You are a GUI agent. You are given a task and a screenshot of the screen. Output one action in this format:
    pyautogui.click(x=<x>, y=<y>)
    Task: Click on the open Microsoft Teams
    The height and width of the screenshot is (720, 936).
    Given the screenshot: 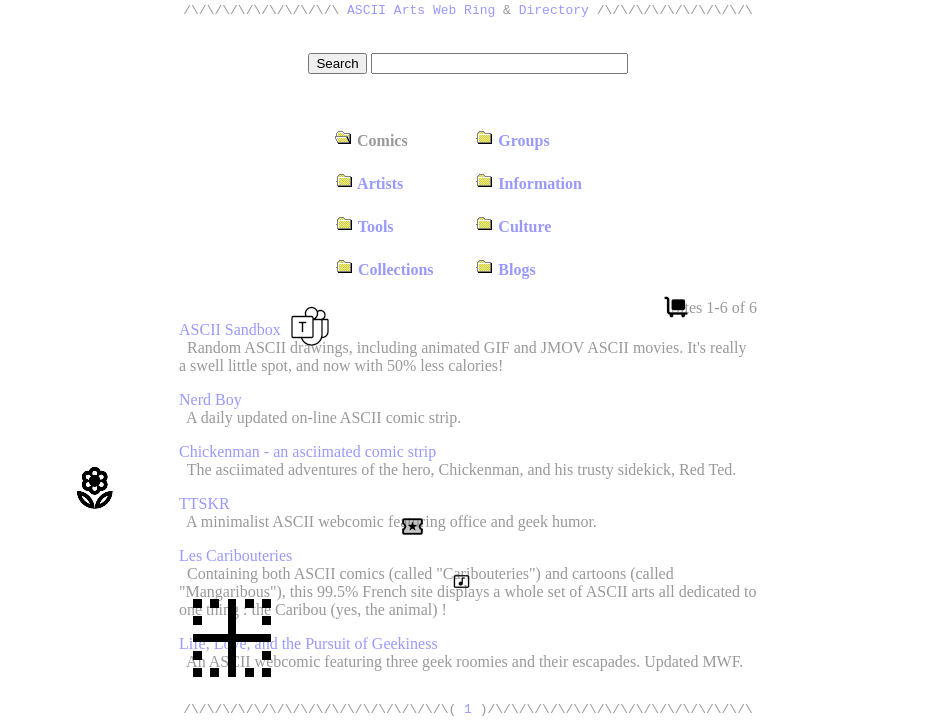 What is the action you would take?
    pyautogui.click(x=310, y=327)
    